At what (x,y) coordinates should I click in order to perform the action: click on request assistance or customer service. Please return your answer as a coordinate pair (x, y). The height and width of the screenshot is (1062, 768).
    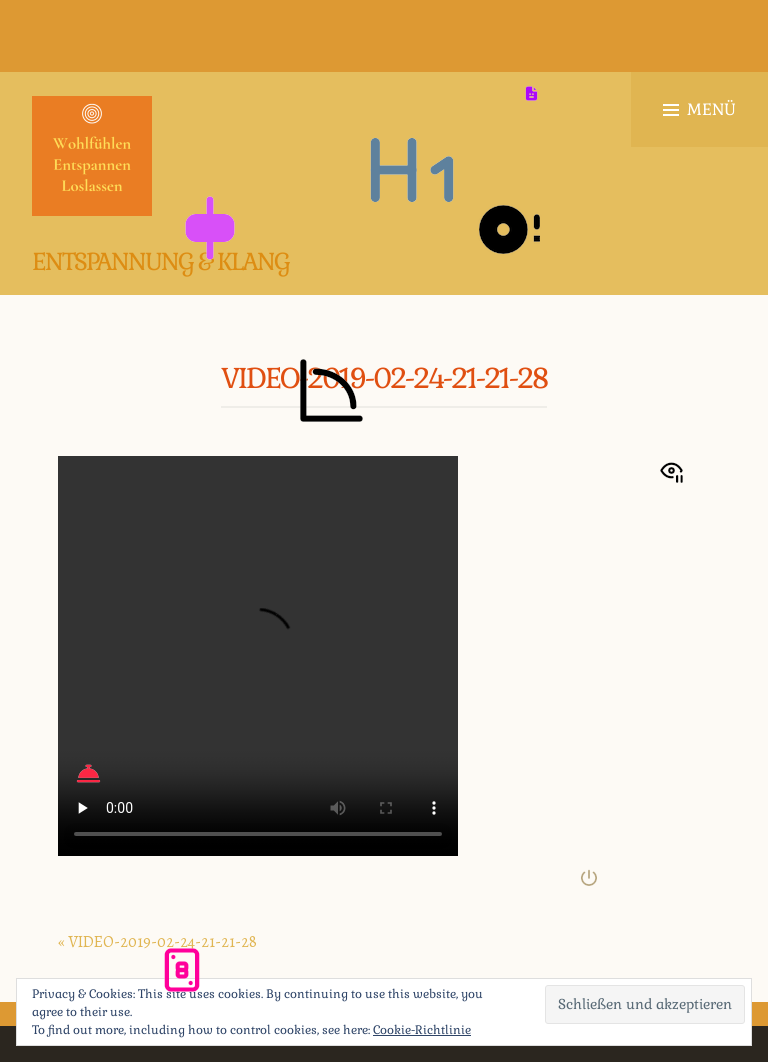
    Looking at the image, I should click on (88, 773).